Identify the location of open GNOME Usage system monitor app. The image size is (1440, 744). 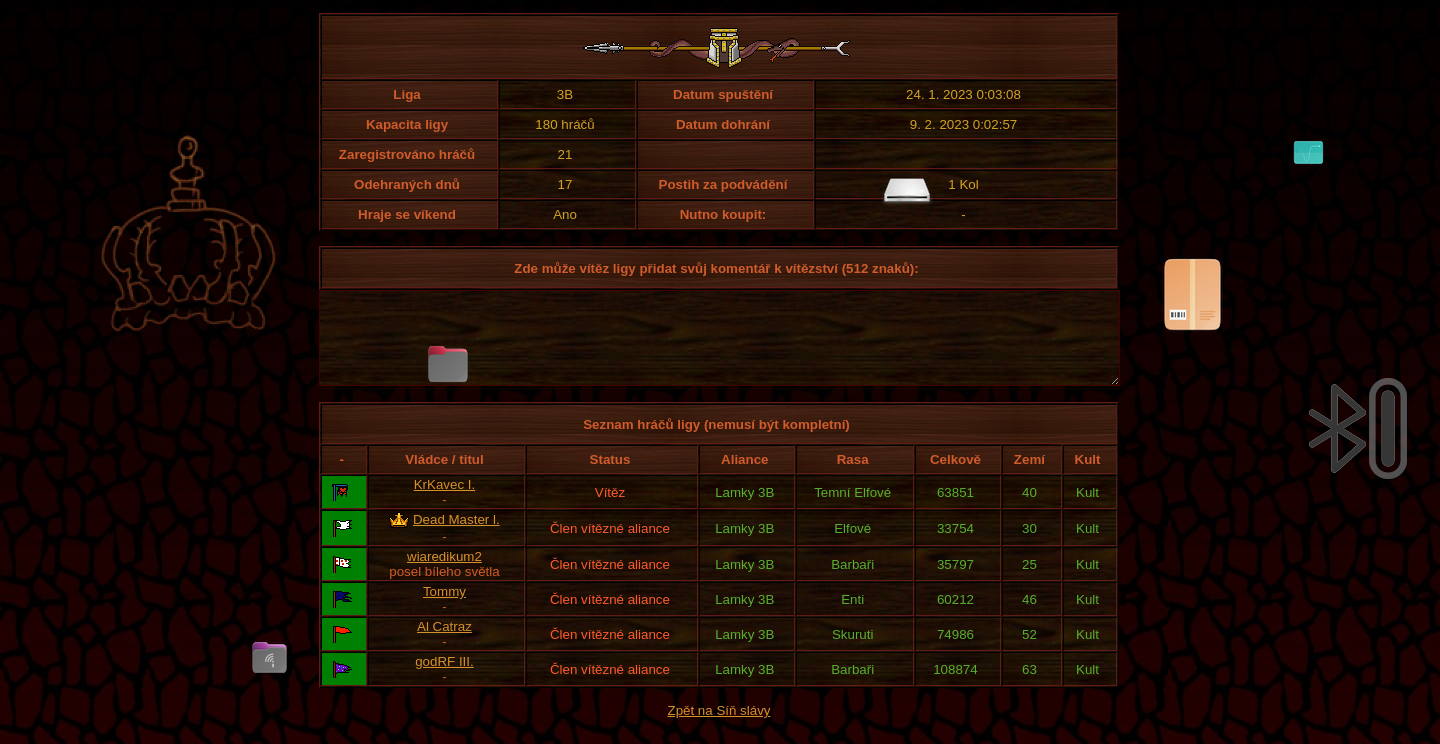
(1308, 152).